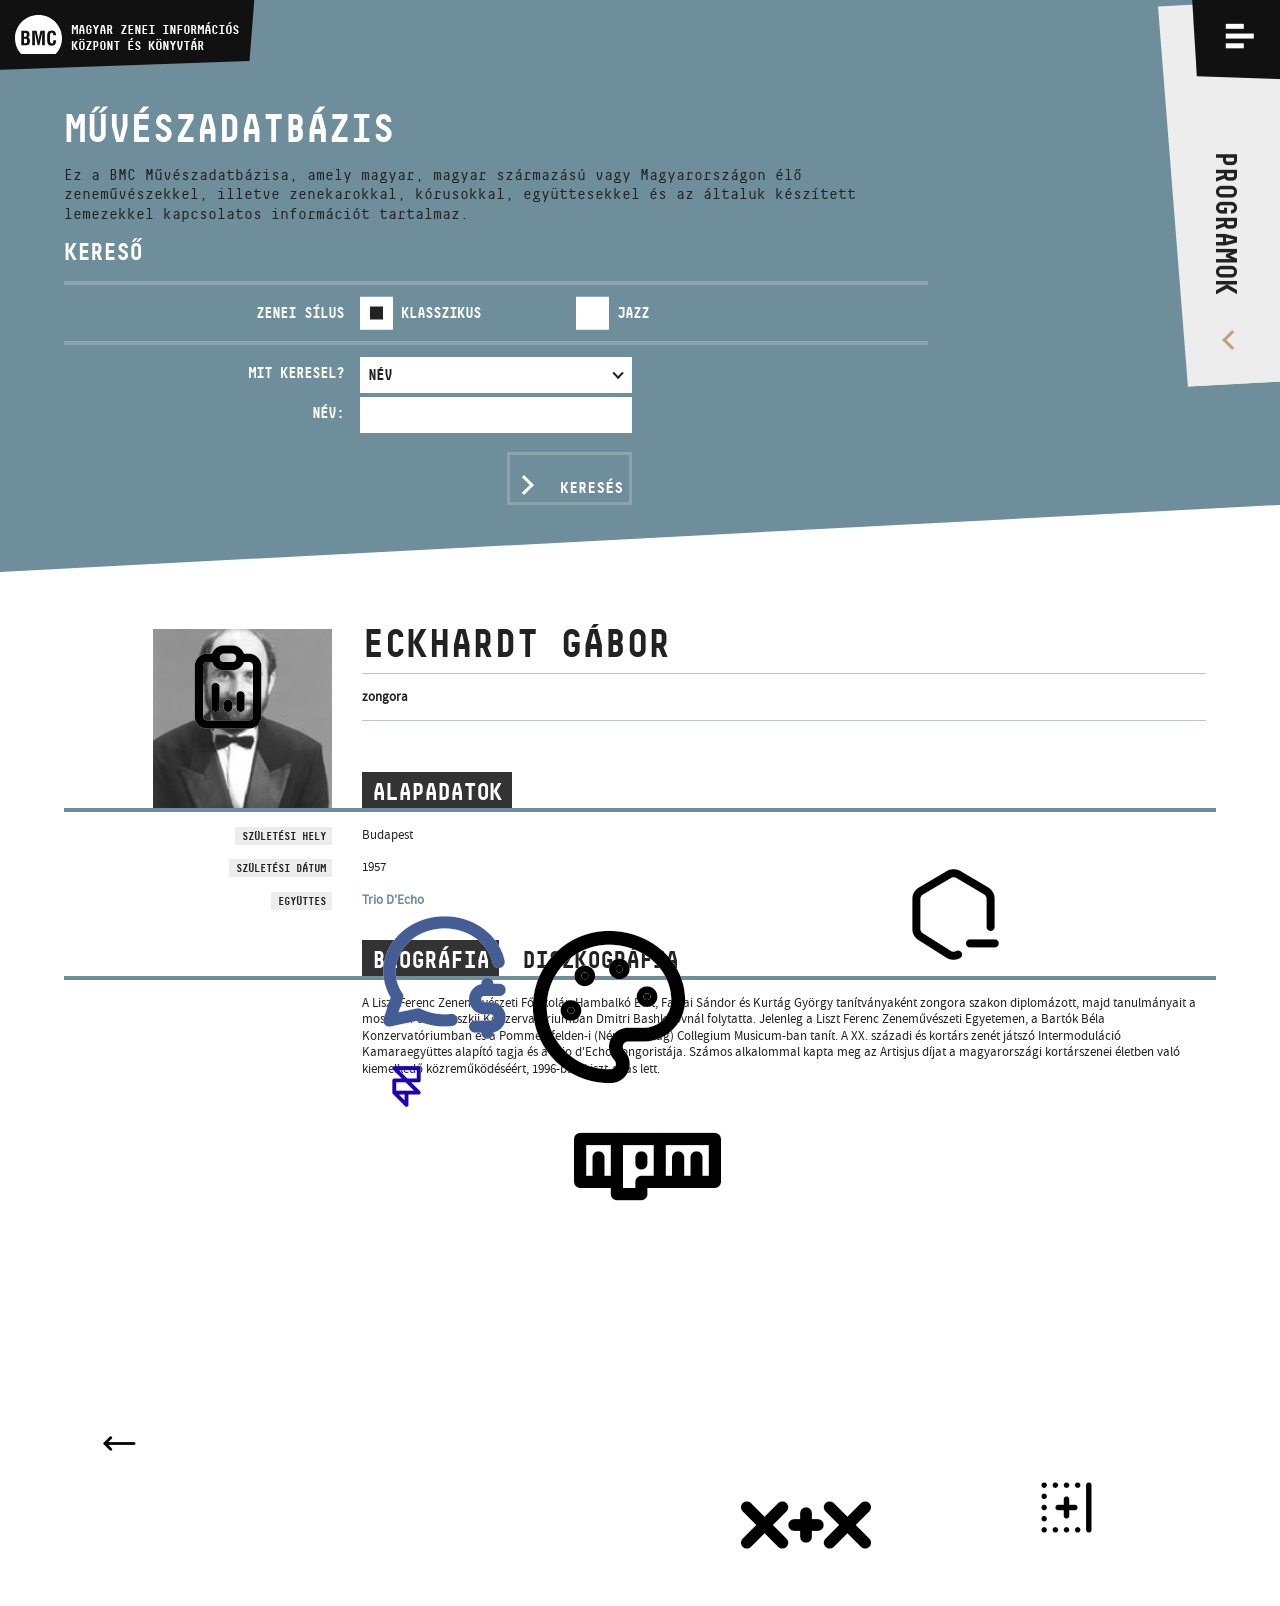 The height and width of the screenshot is (1606, 1280). Describe the element at coordinates (953, 914) in the screenshot. I see `remove item from a group or collection` at that location.